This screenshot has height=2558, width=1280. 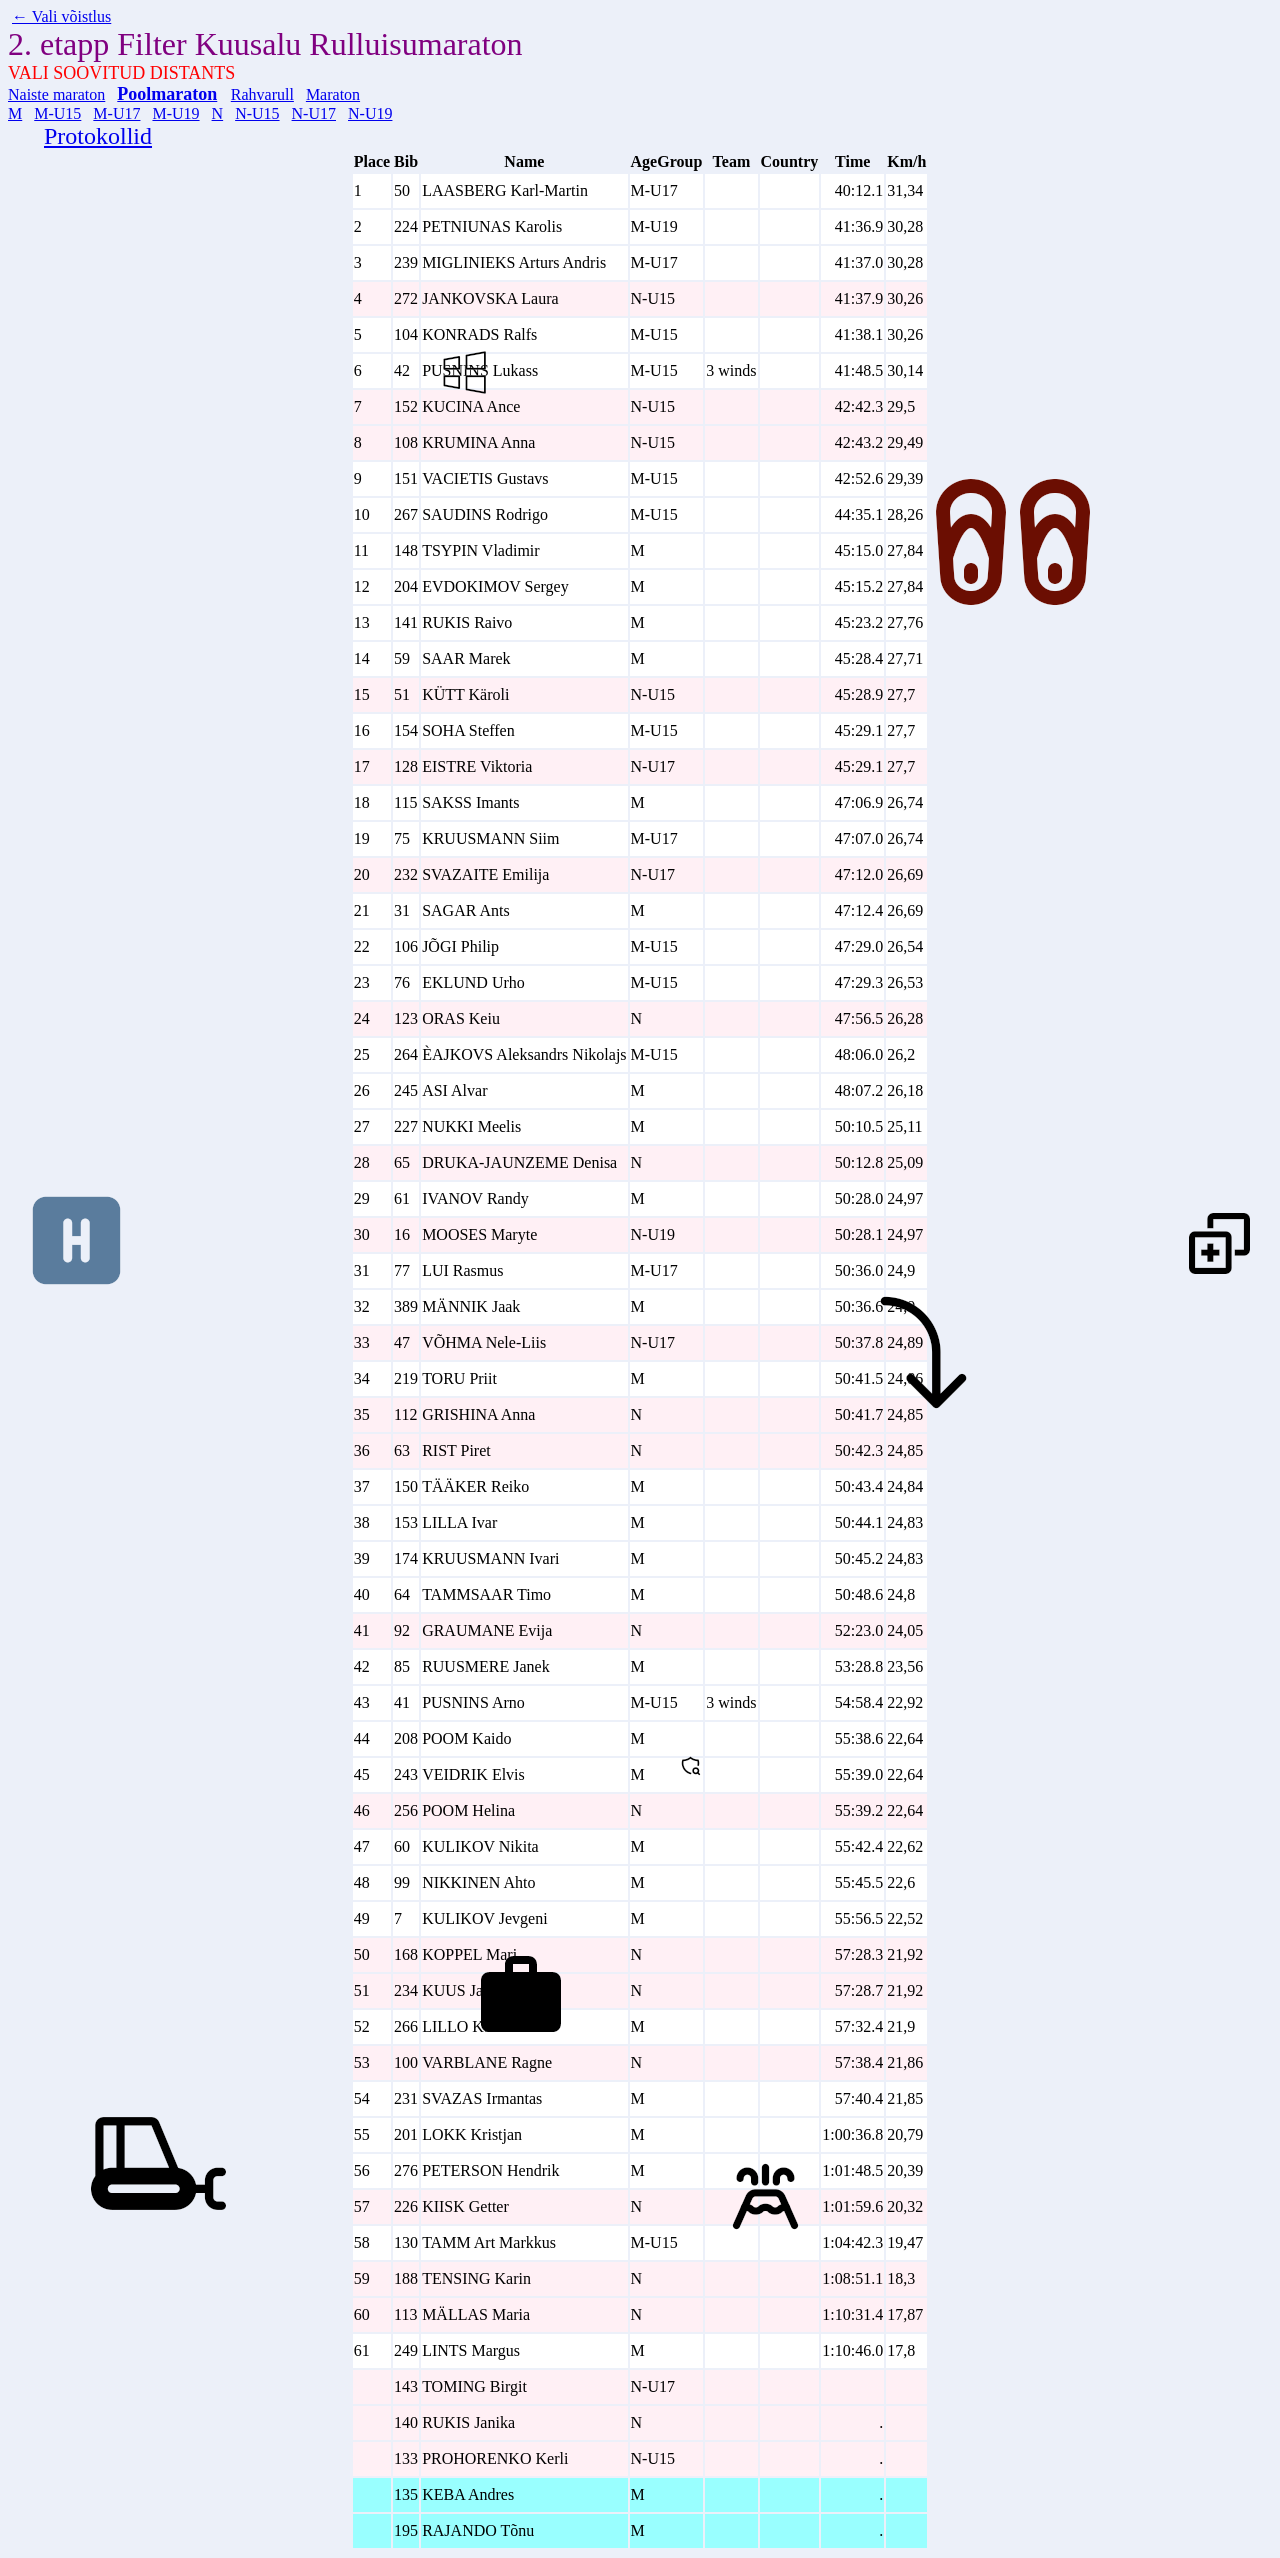 I want to click on browse beach or summer footwear, so click(x=1013, y=542).